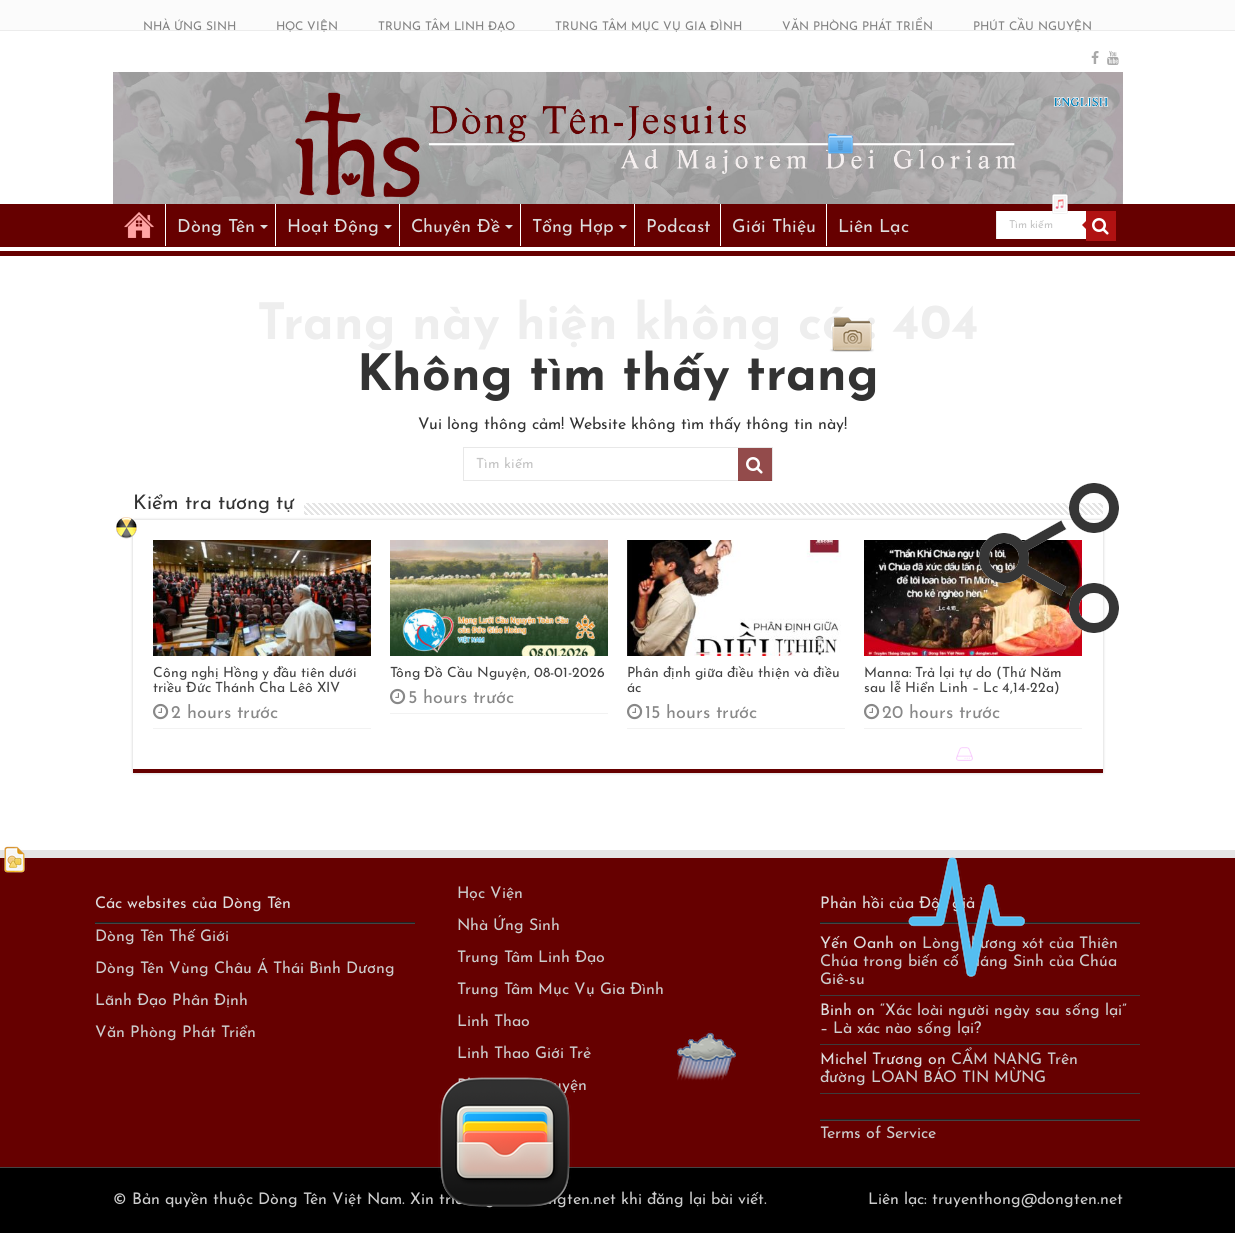  Describe the element at coordinates (14, 859) in the screenshot. I see `libreoffice draw document file` at that location.